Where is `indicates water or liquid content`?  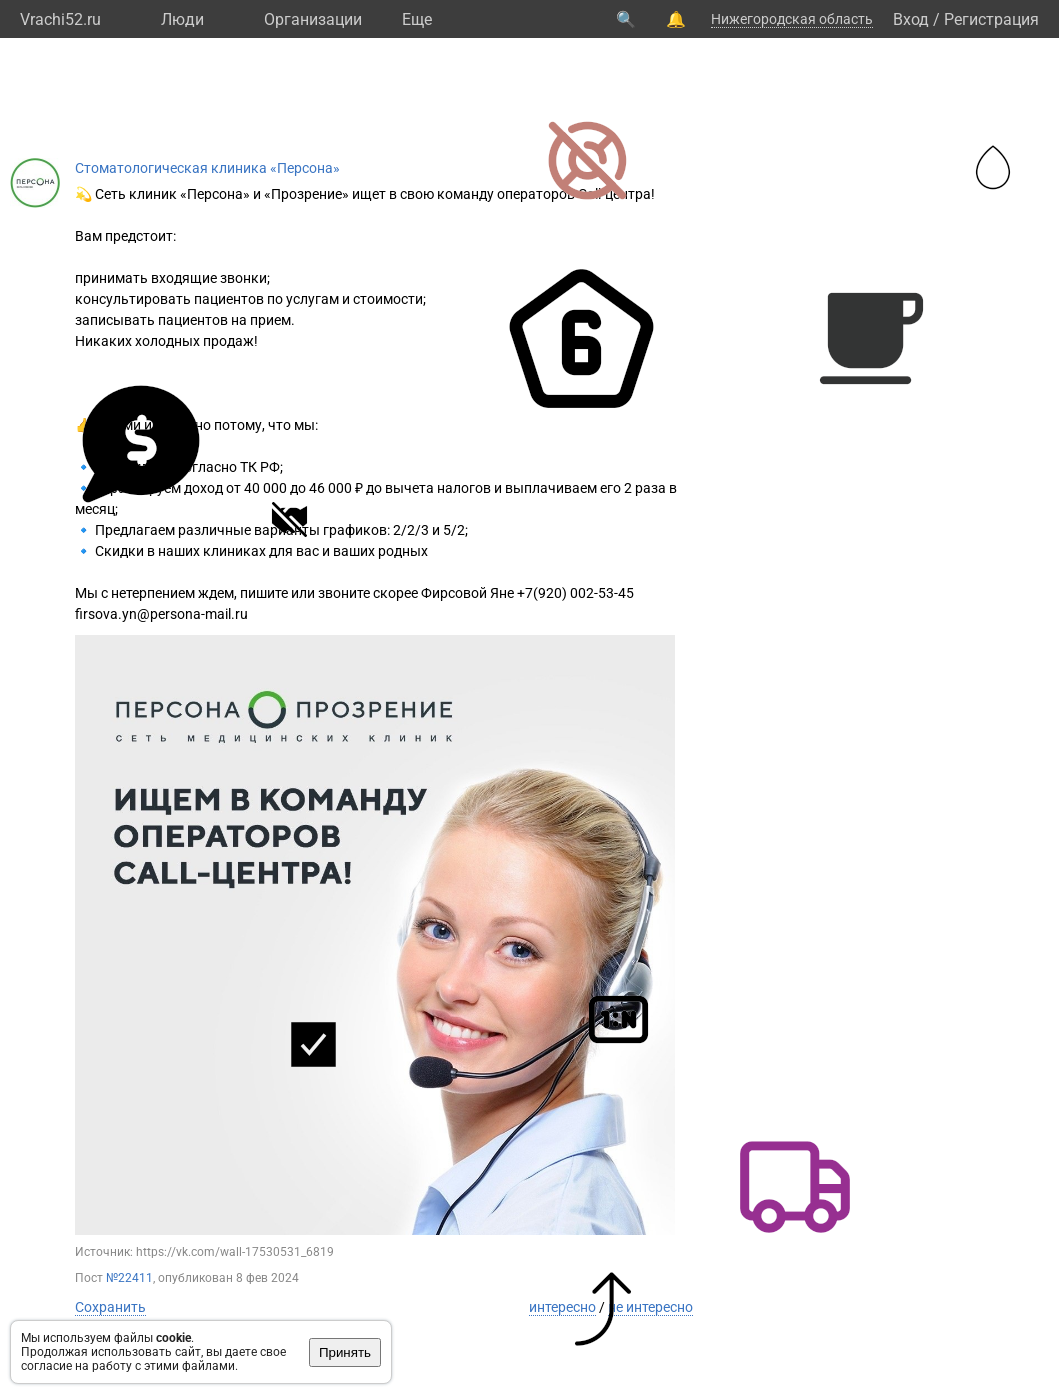
indicates water or liquid content is located at coordinates (993, 169).